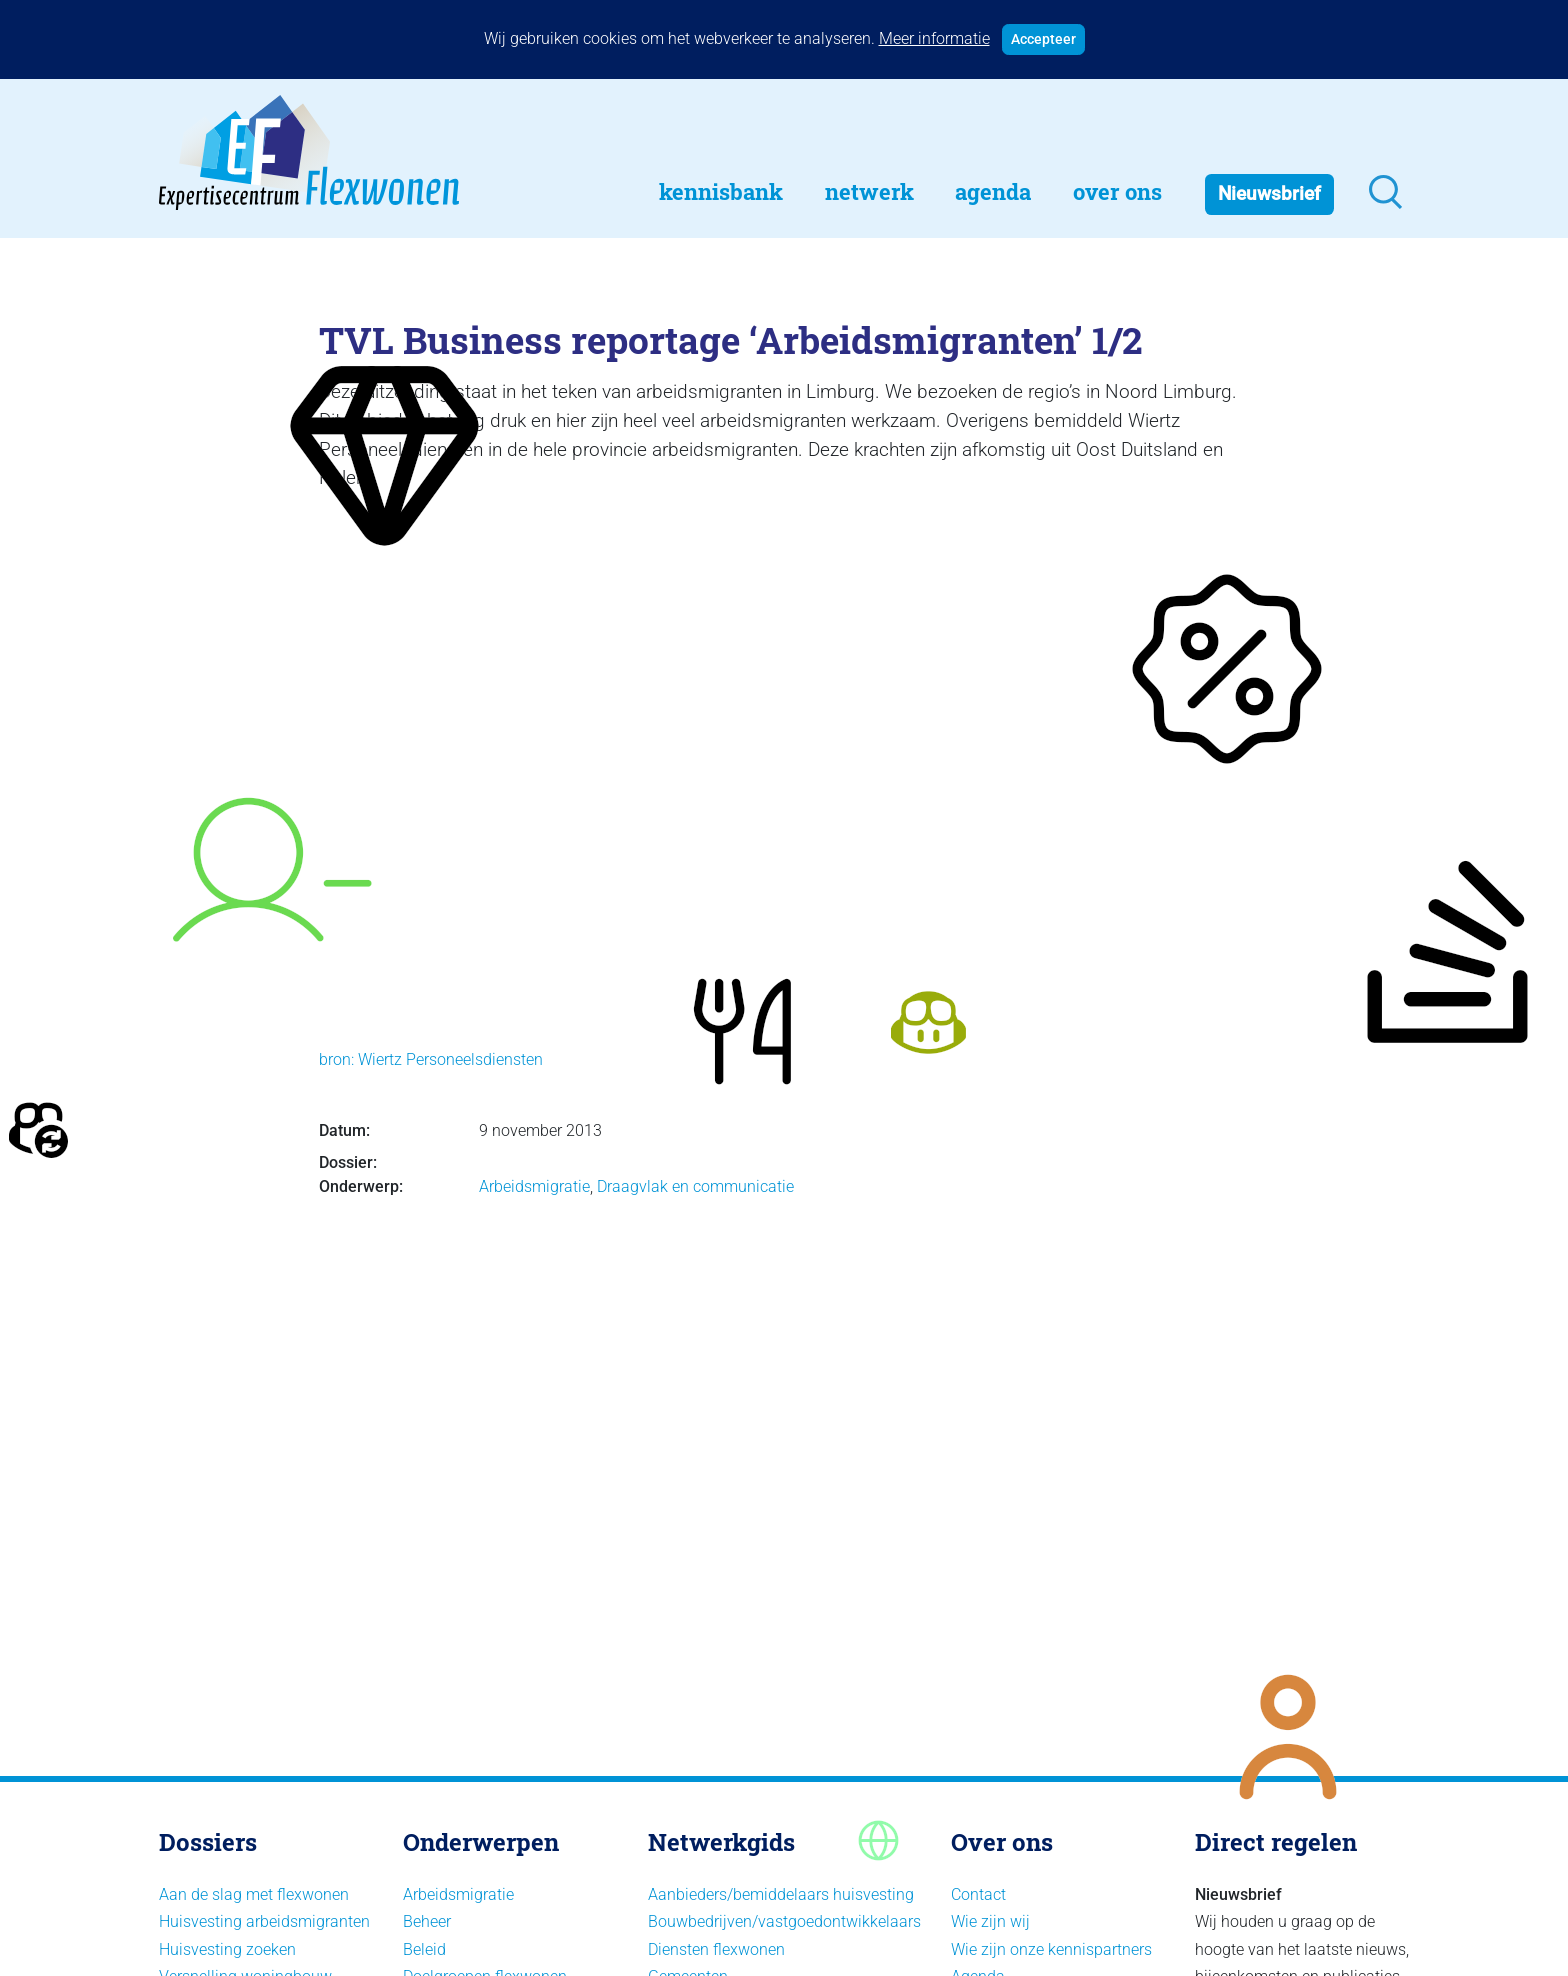 The height and width of the screenshot is (1976, 1568). Describe the element at coordinates (928, 1022) in the screenshot. I see `access GitHub Copilot AI assistant` at that location.